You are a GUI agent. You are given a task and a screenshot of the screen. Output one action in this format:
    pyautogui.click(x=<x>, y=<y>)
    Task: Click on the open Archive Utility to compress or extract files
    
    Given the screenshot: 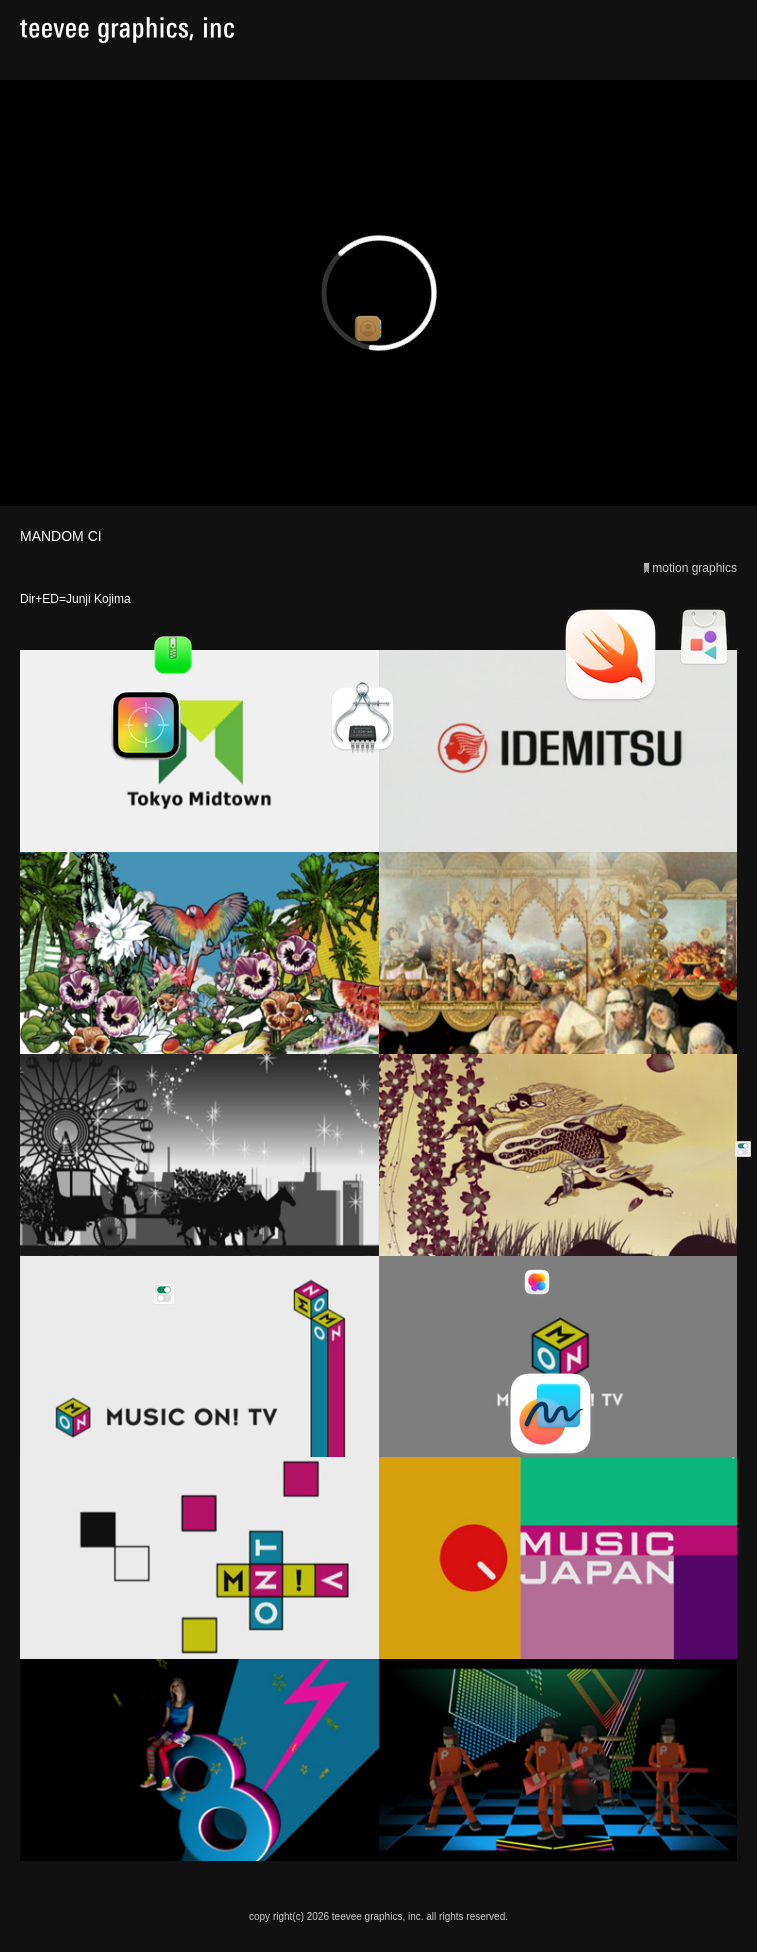 What is the action you would take?
    pyautogui.click(x=173, y=655)
    